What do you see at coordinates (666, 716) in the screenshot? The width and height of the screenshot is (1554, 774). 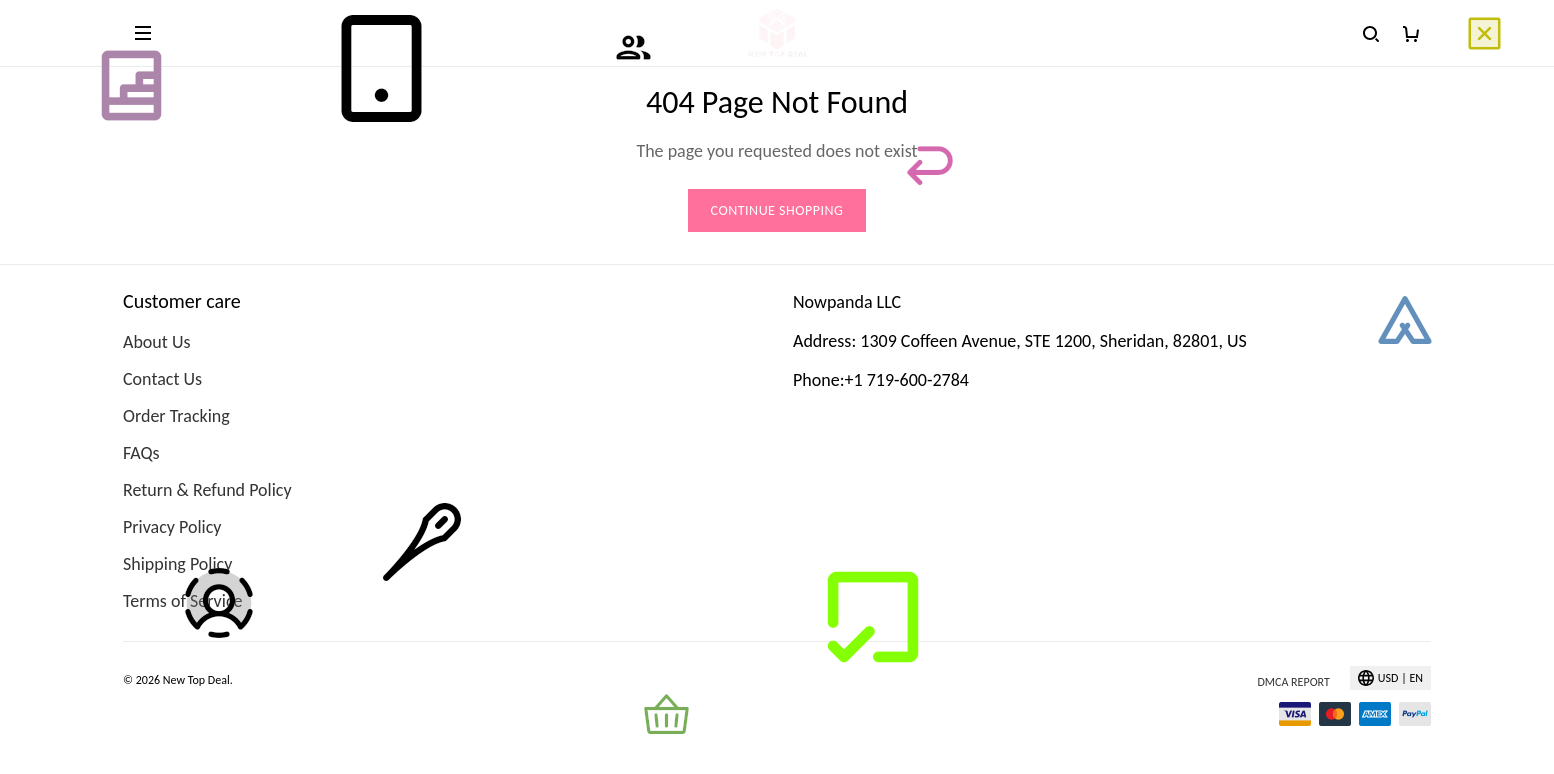 I see `view shopping basket` at bounding box center [666, 716].